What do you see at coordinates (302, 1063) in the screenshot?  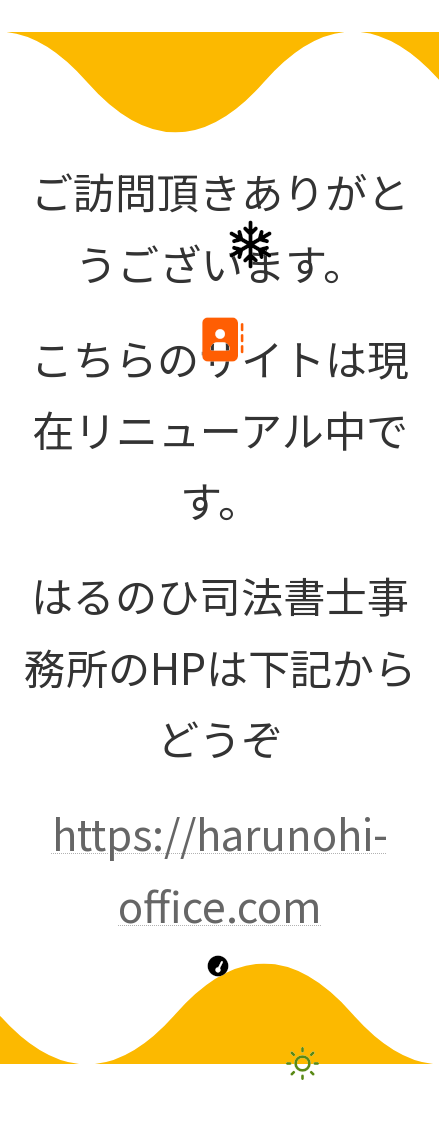 I see `switch to light mode` at bounding box center [302, 1063].